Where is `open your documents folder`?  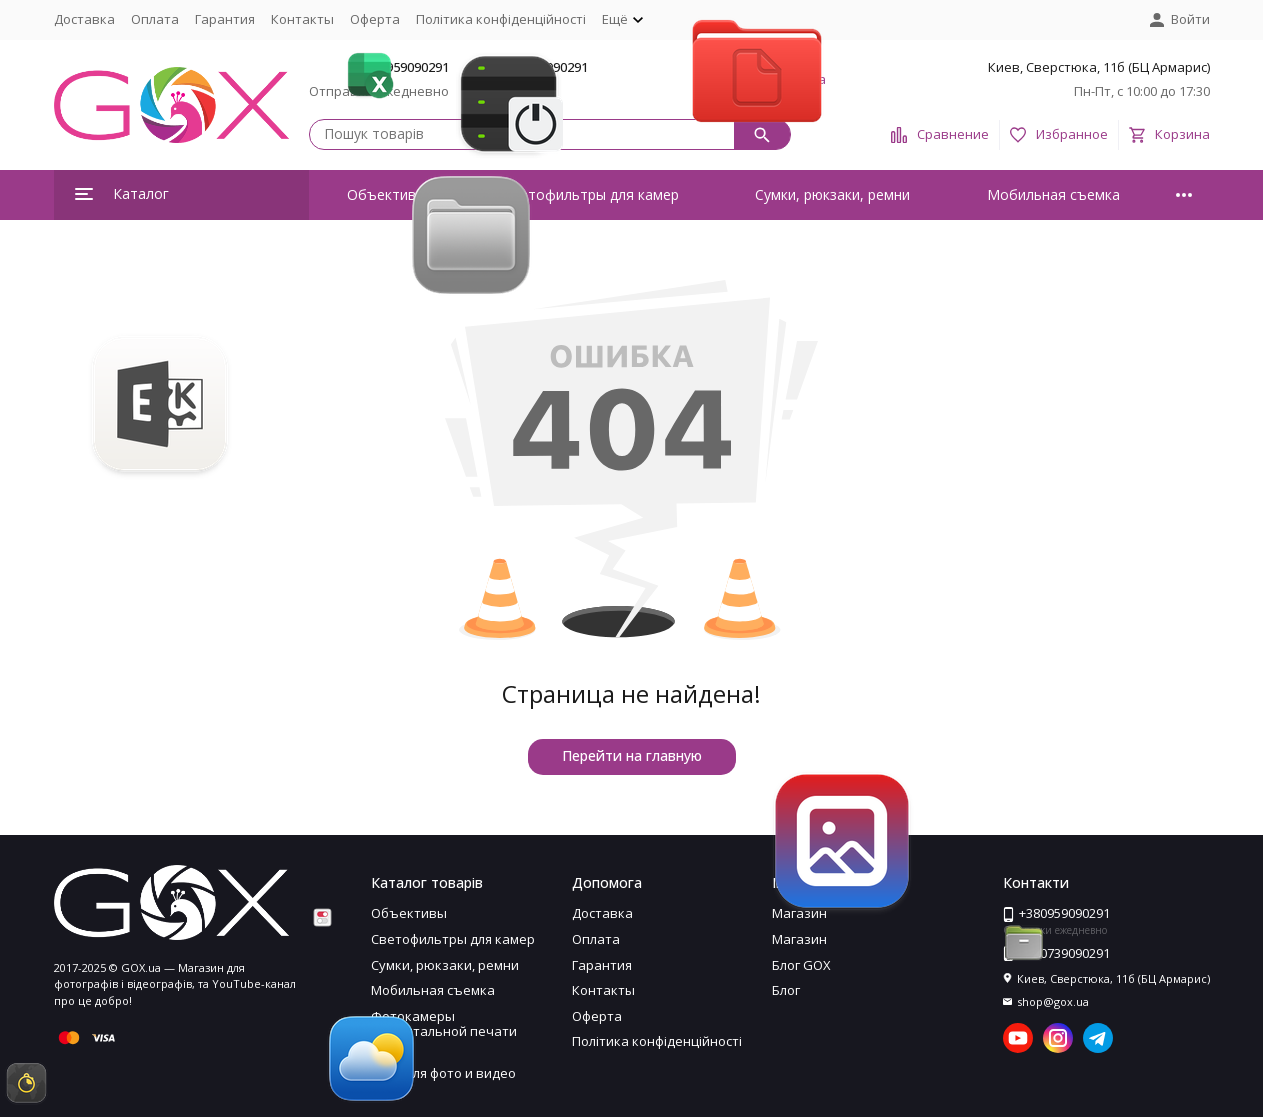 open your documents folder is located at coordinates (757, 71).